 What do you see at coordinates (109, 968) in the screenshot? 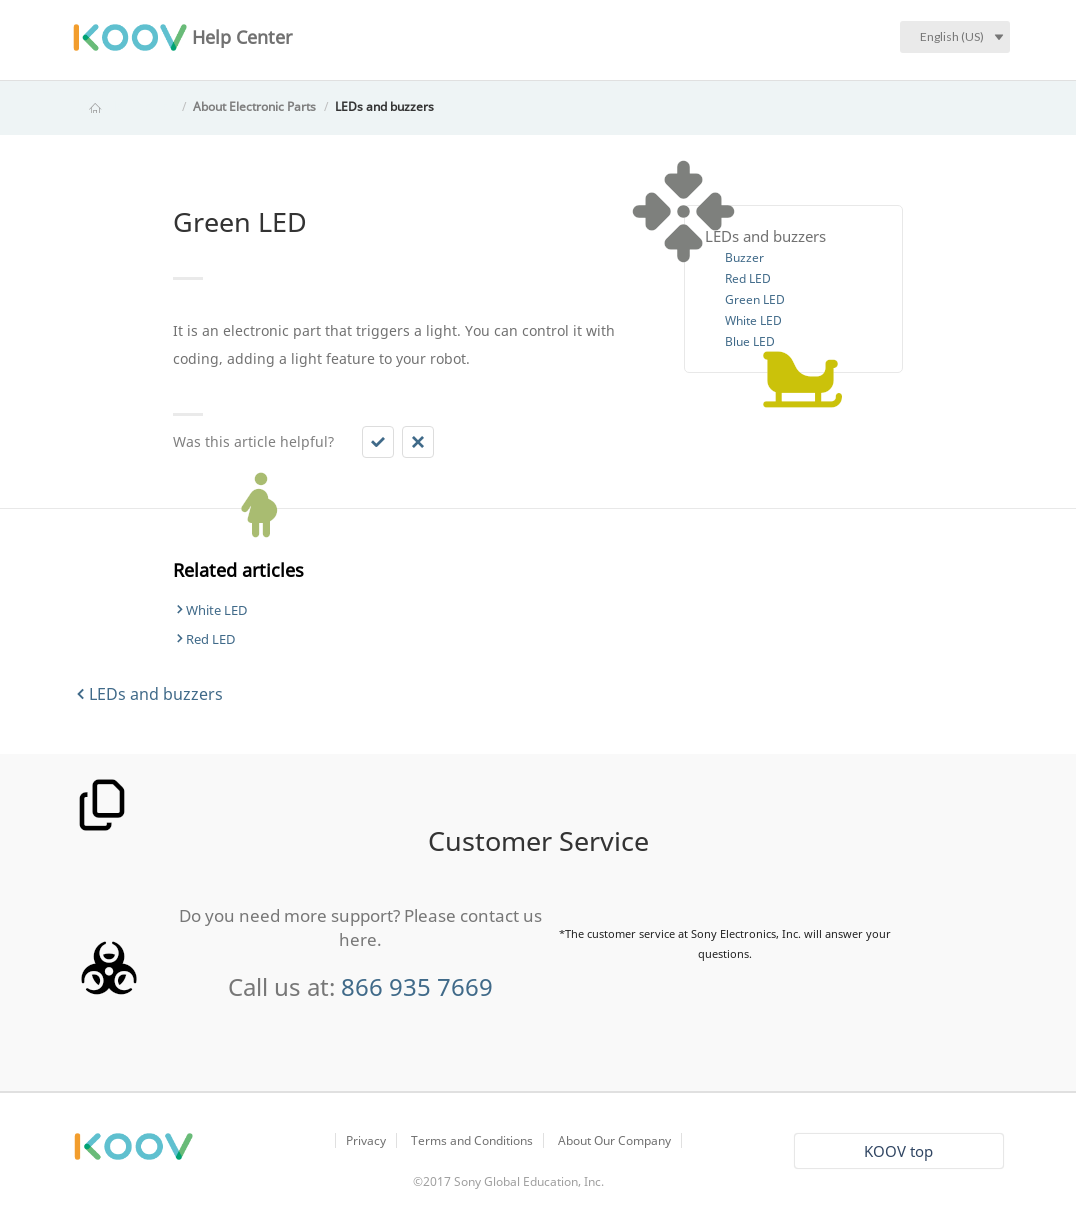
I see `indicates hazardous or dangerous content` at bounding box center [109, 968].